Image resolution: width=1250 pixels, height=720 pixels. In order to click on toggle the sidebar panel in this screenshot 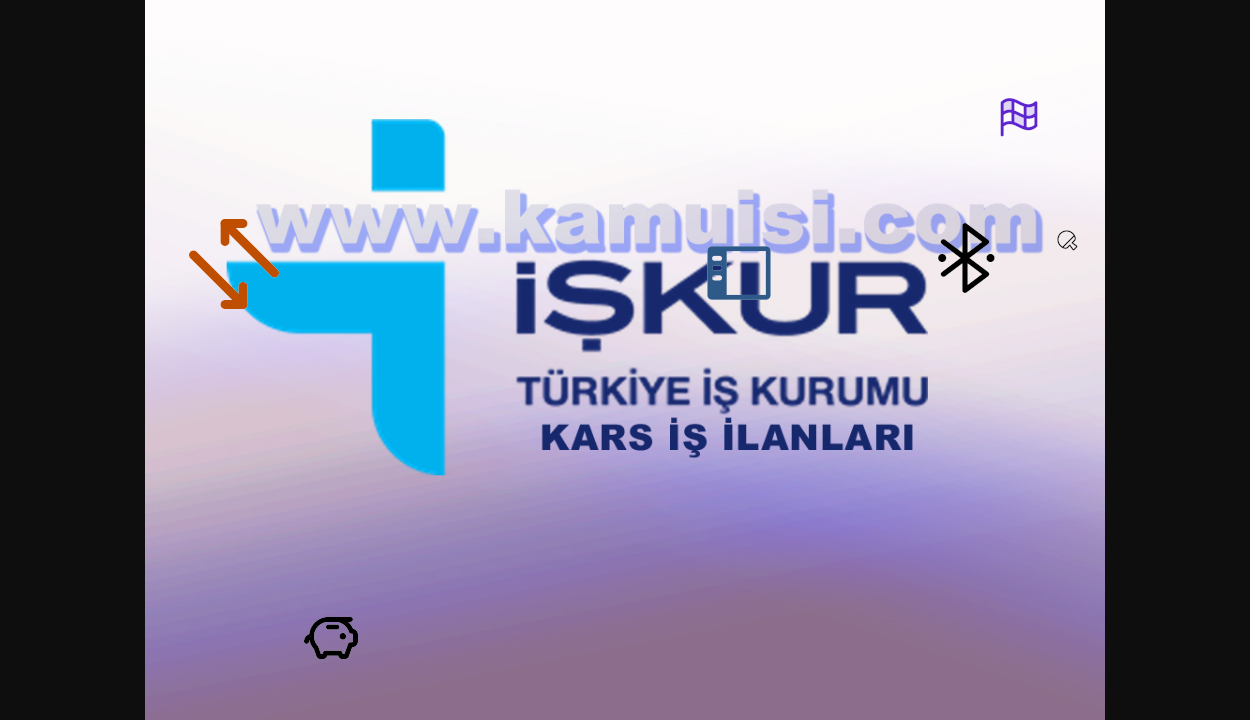, I will do `click(739, 273)`.